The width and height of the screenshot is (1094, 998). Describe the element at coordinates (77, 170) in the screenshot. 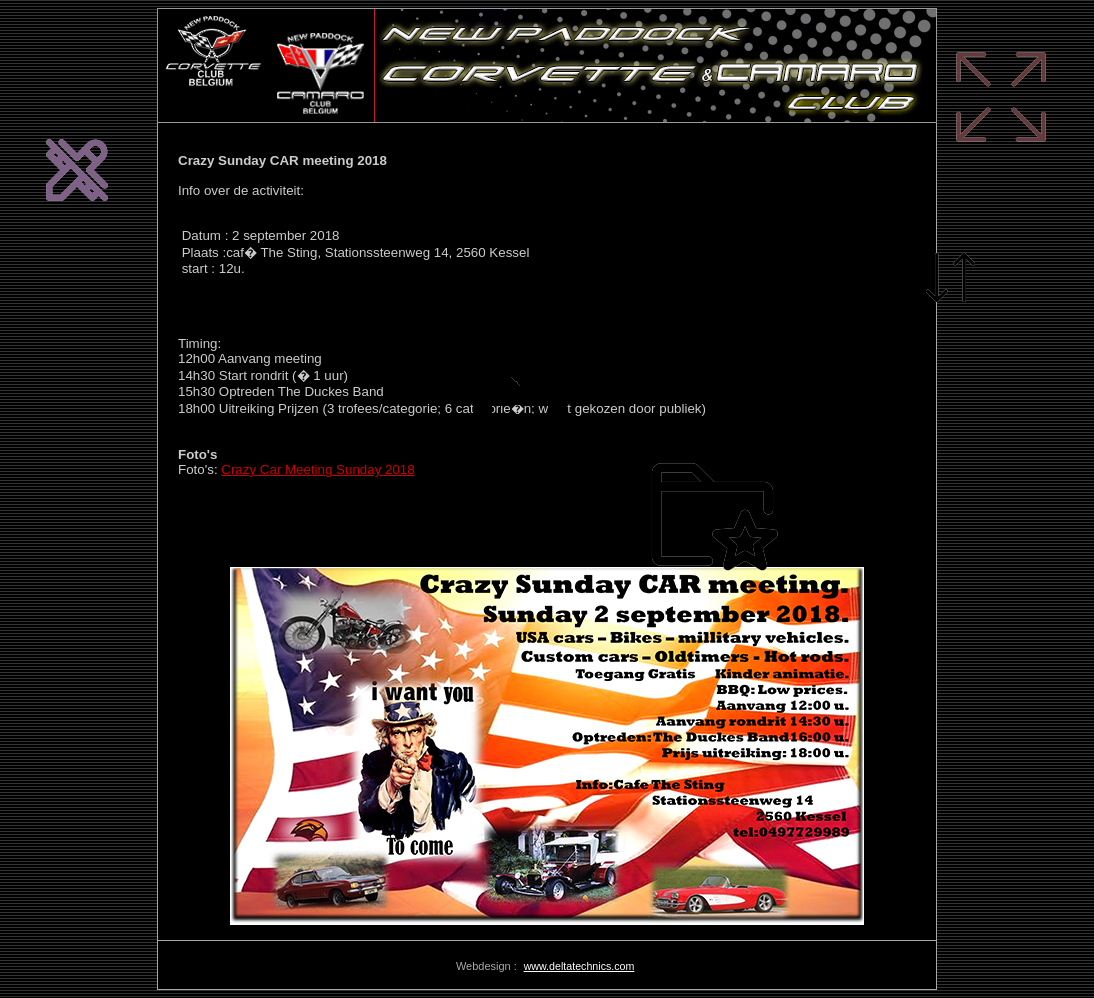

I see `tools or settings unavailable` at that location.